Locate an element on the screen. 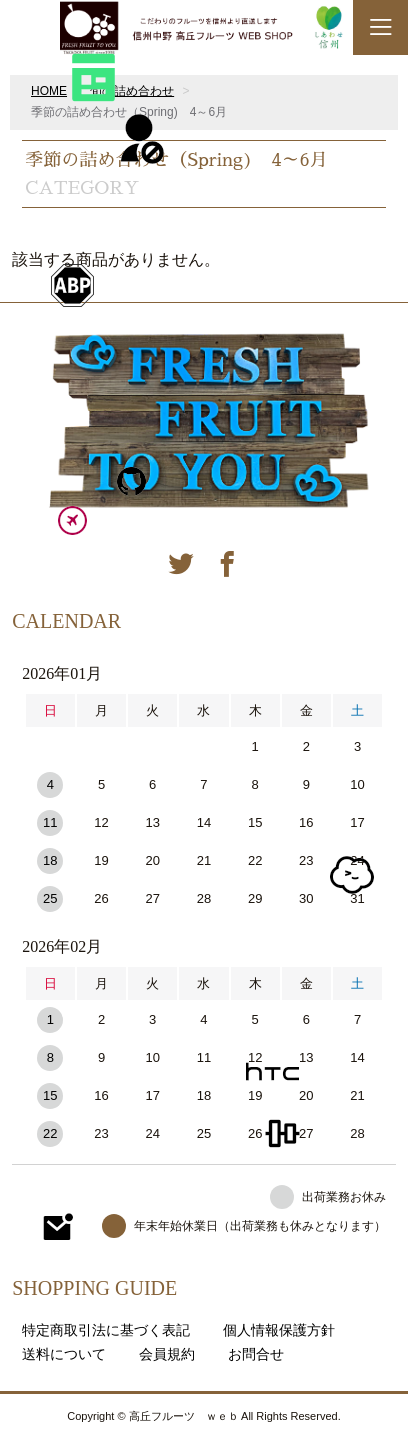  open termius ssh client is located at coordinates (352, 875).